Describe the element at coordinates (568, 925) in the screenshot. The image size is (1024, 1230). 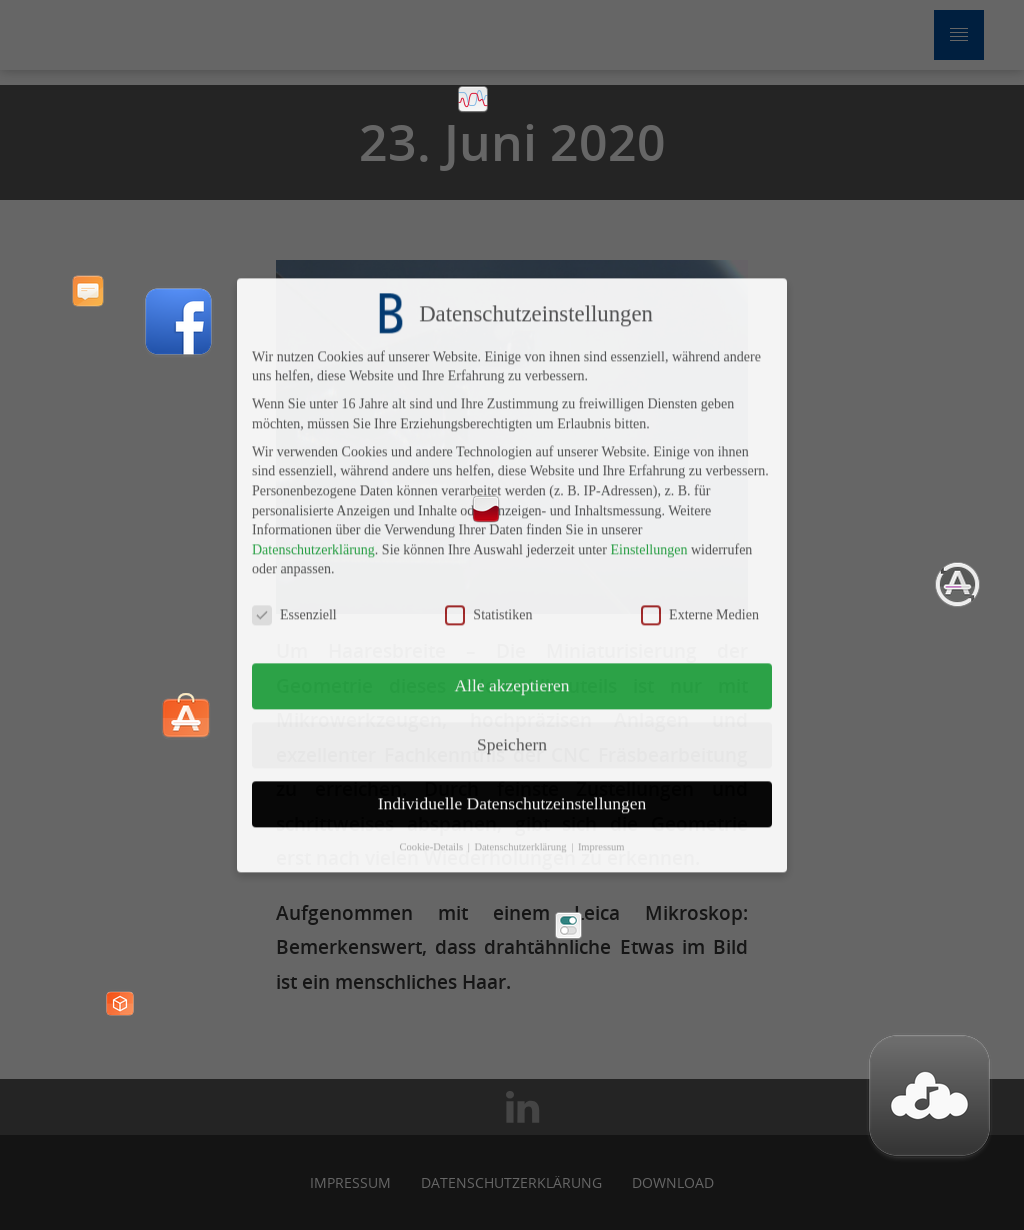
I see `open system tweaks or settings customization` at that location.